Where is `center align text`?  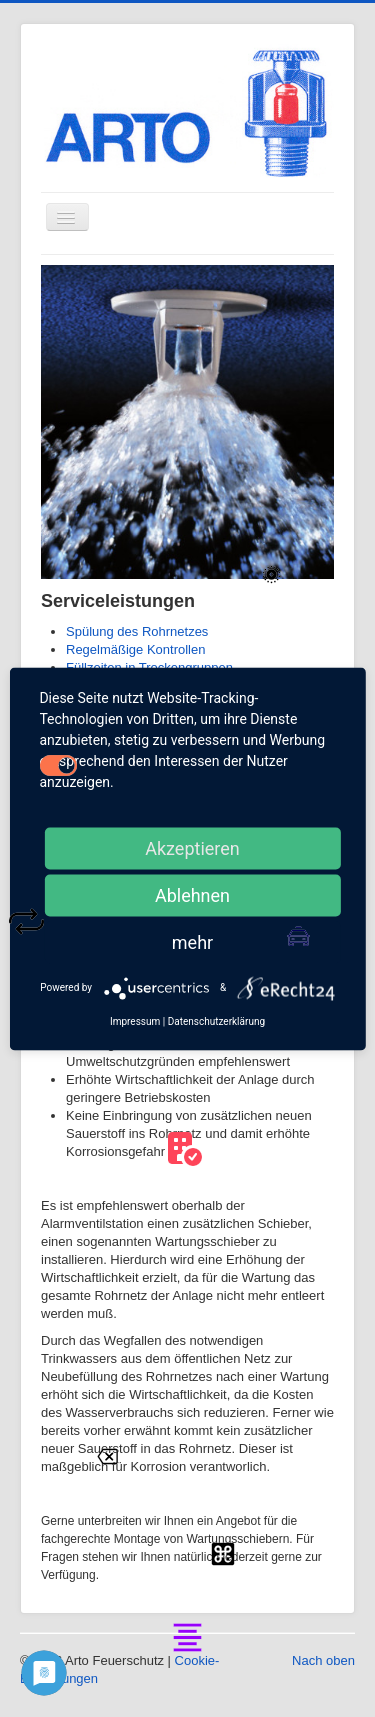 center align text is located at coordinates (187, 1637).